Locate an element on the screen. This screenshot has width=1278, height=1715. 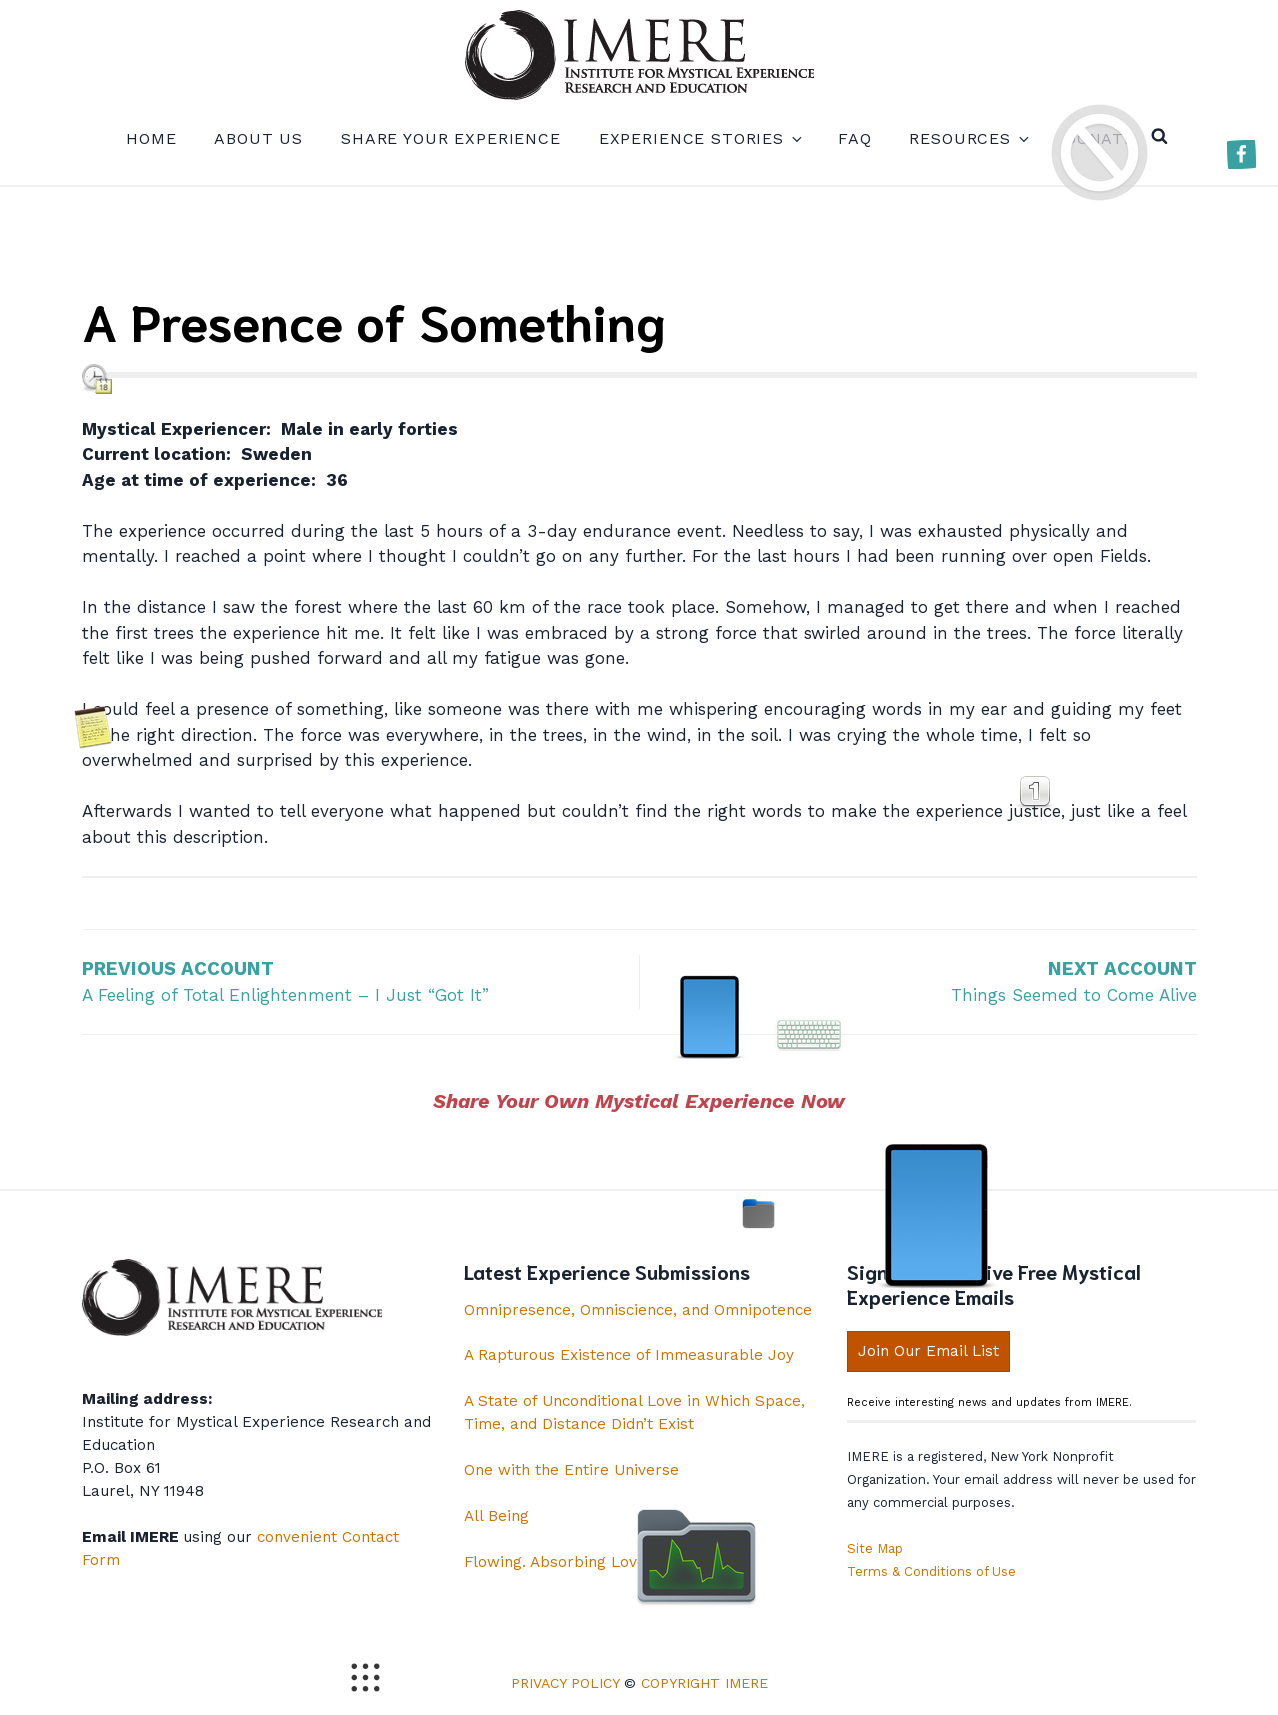
open task manager files folder is located at coordinates (696, 1559).